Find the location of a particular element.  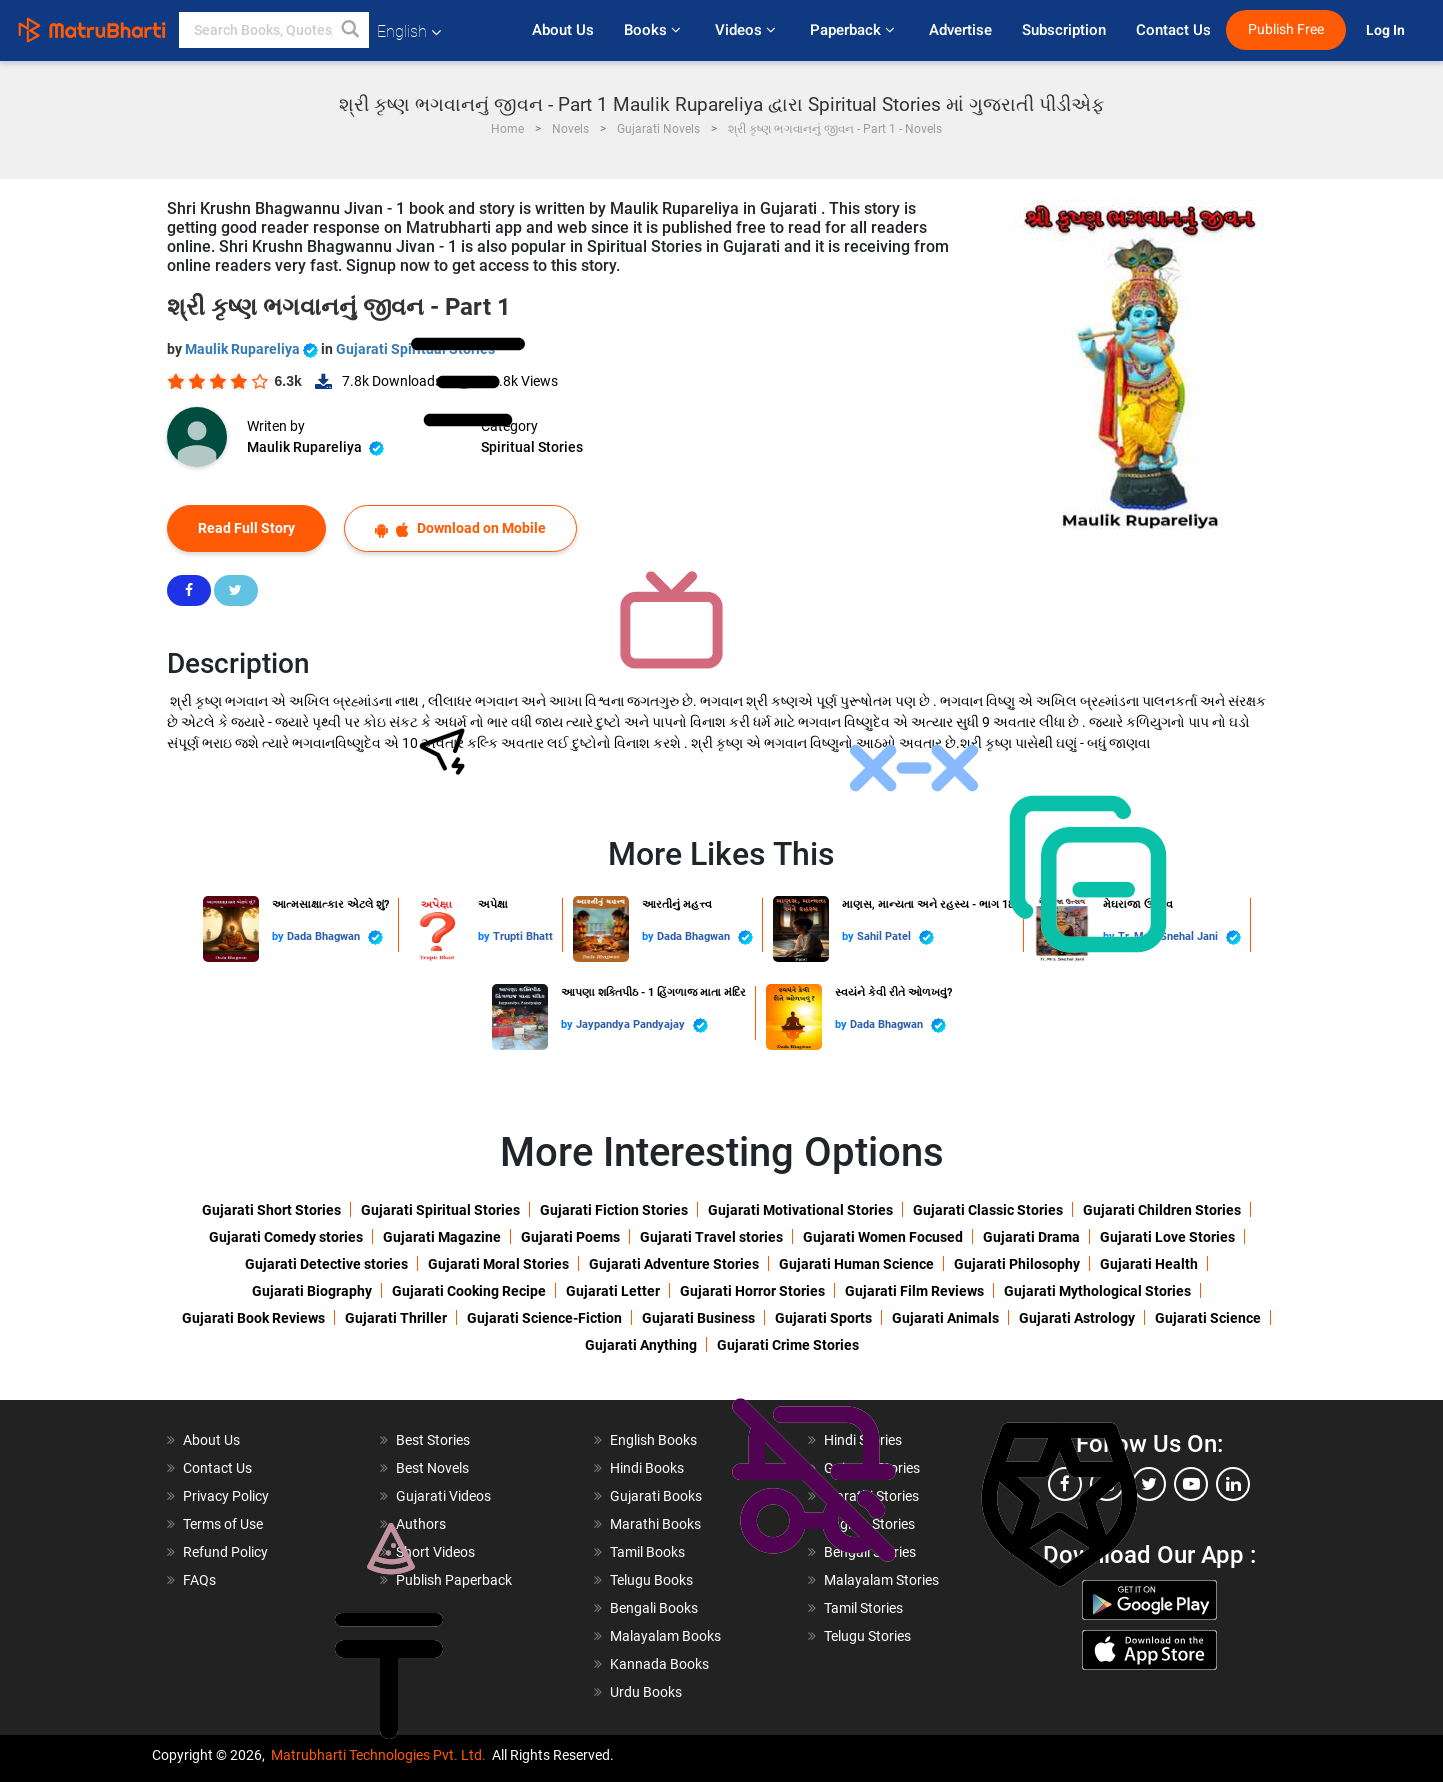

disable incognito or private browsing mode is located at coordinates (814, 1480).